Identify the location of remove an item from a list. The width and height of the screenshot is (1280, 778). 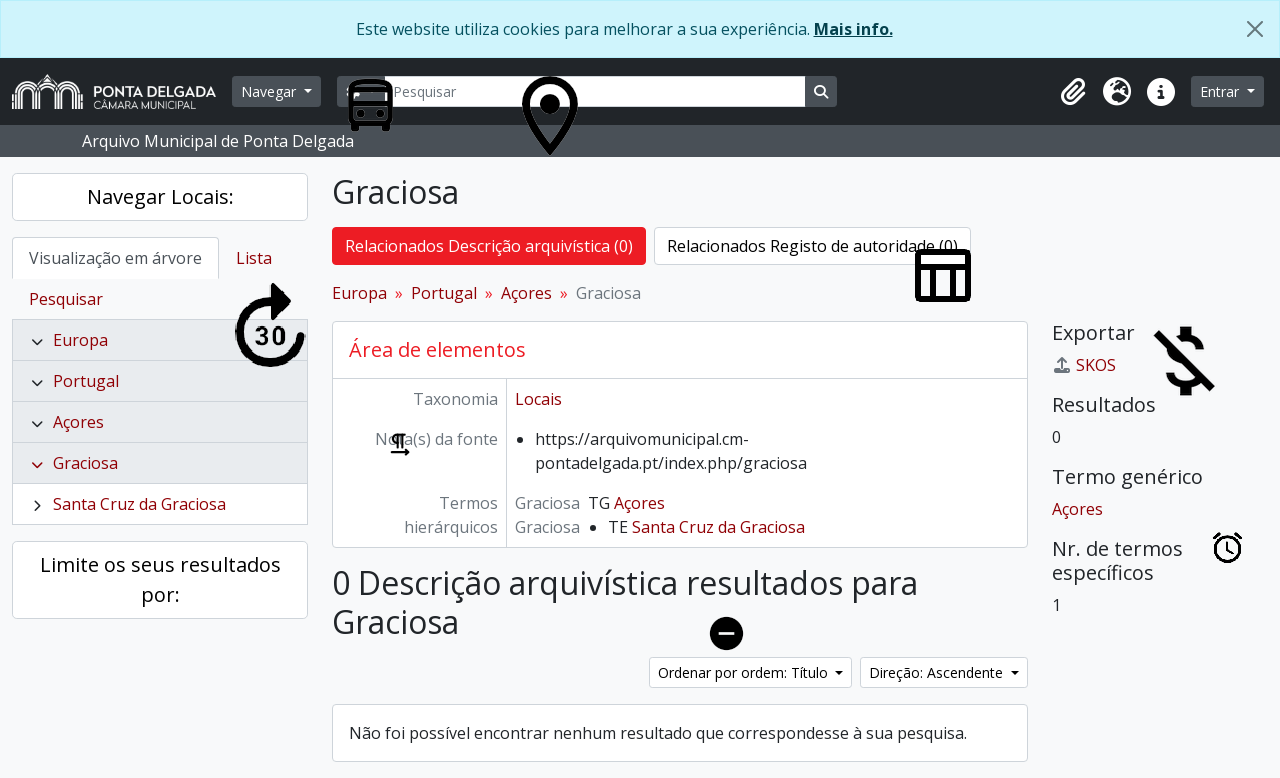
(726, 633).